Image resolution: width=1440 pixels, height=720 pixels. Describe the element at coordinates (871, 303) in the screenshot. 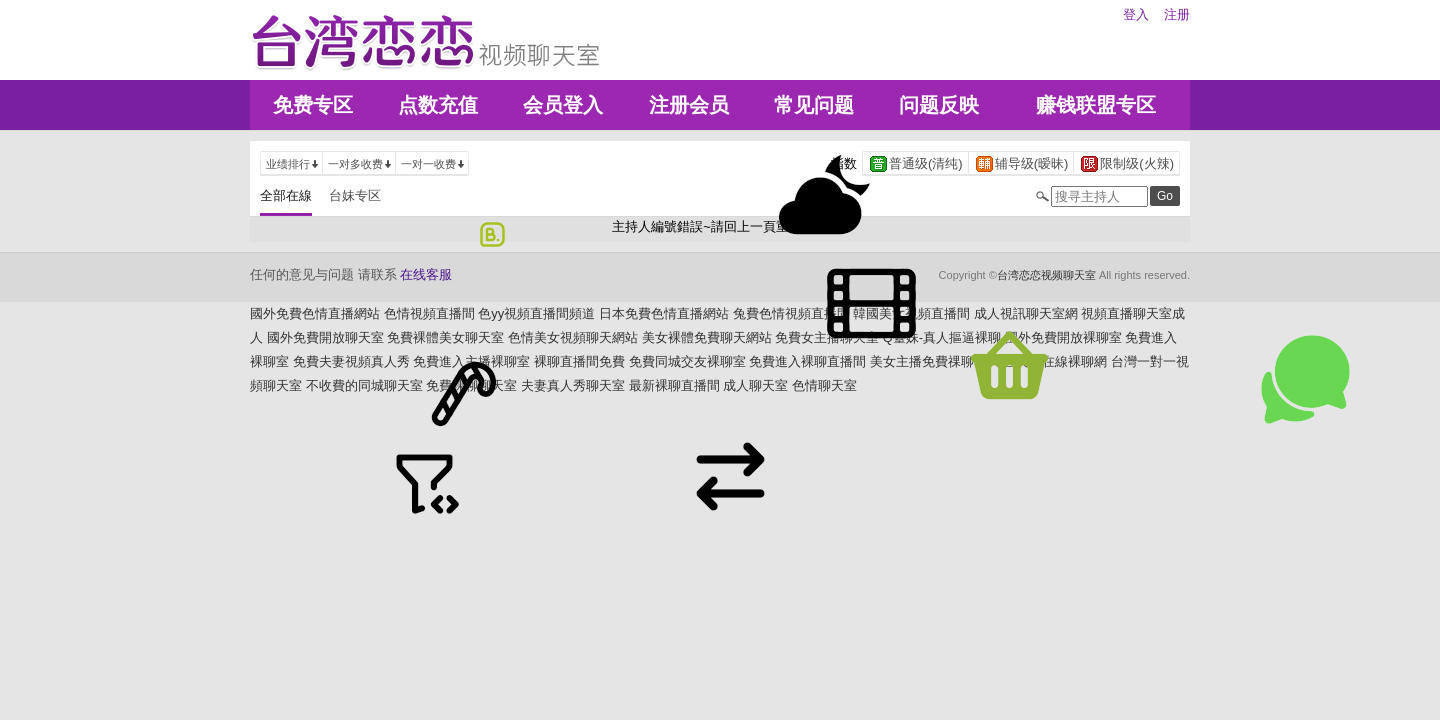

I see `access video or film content` at that location.